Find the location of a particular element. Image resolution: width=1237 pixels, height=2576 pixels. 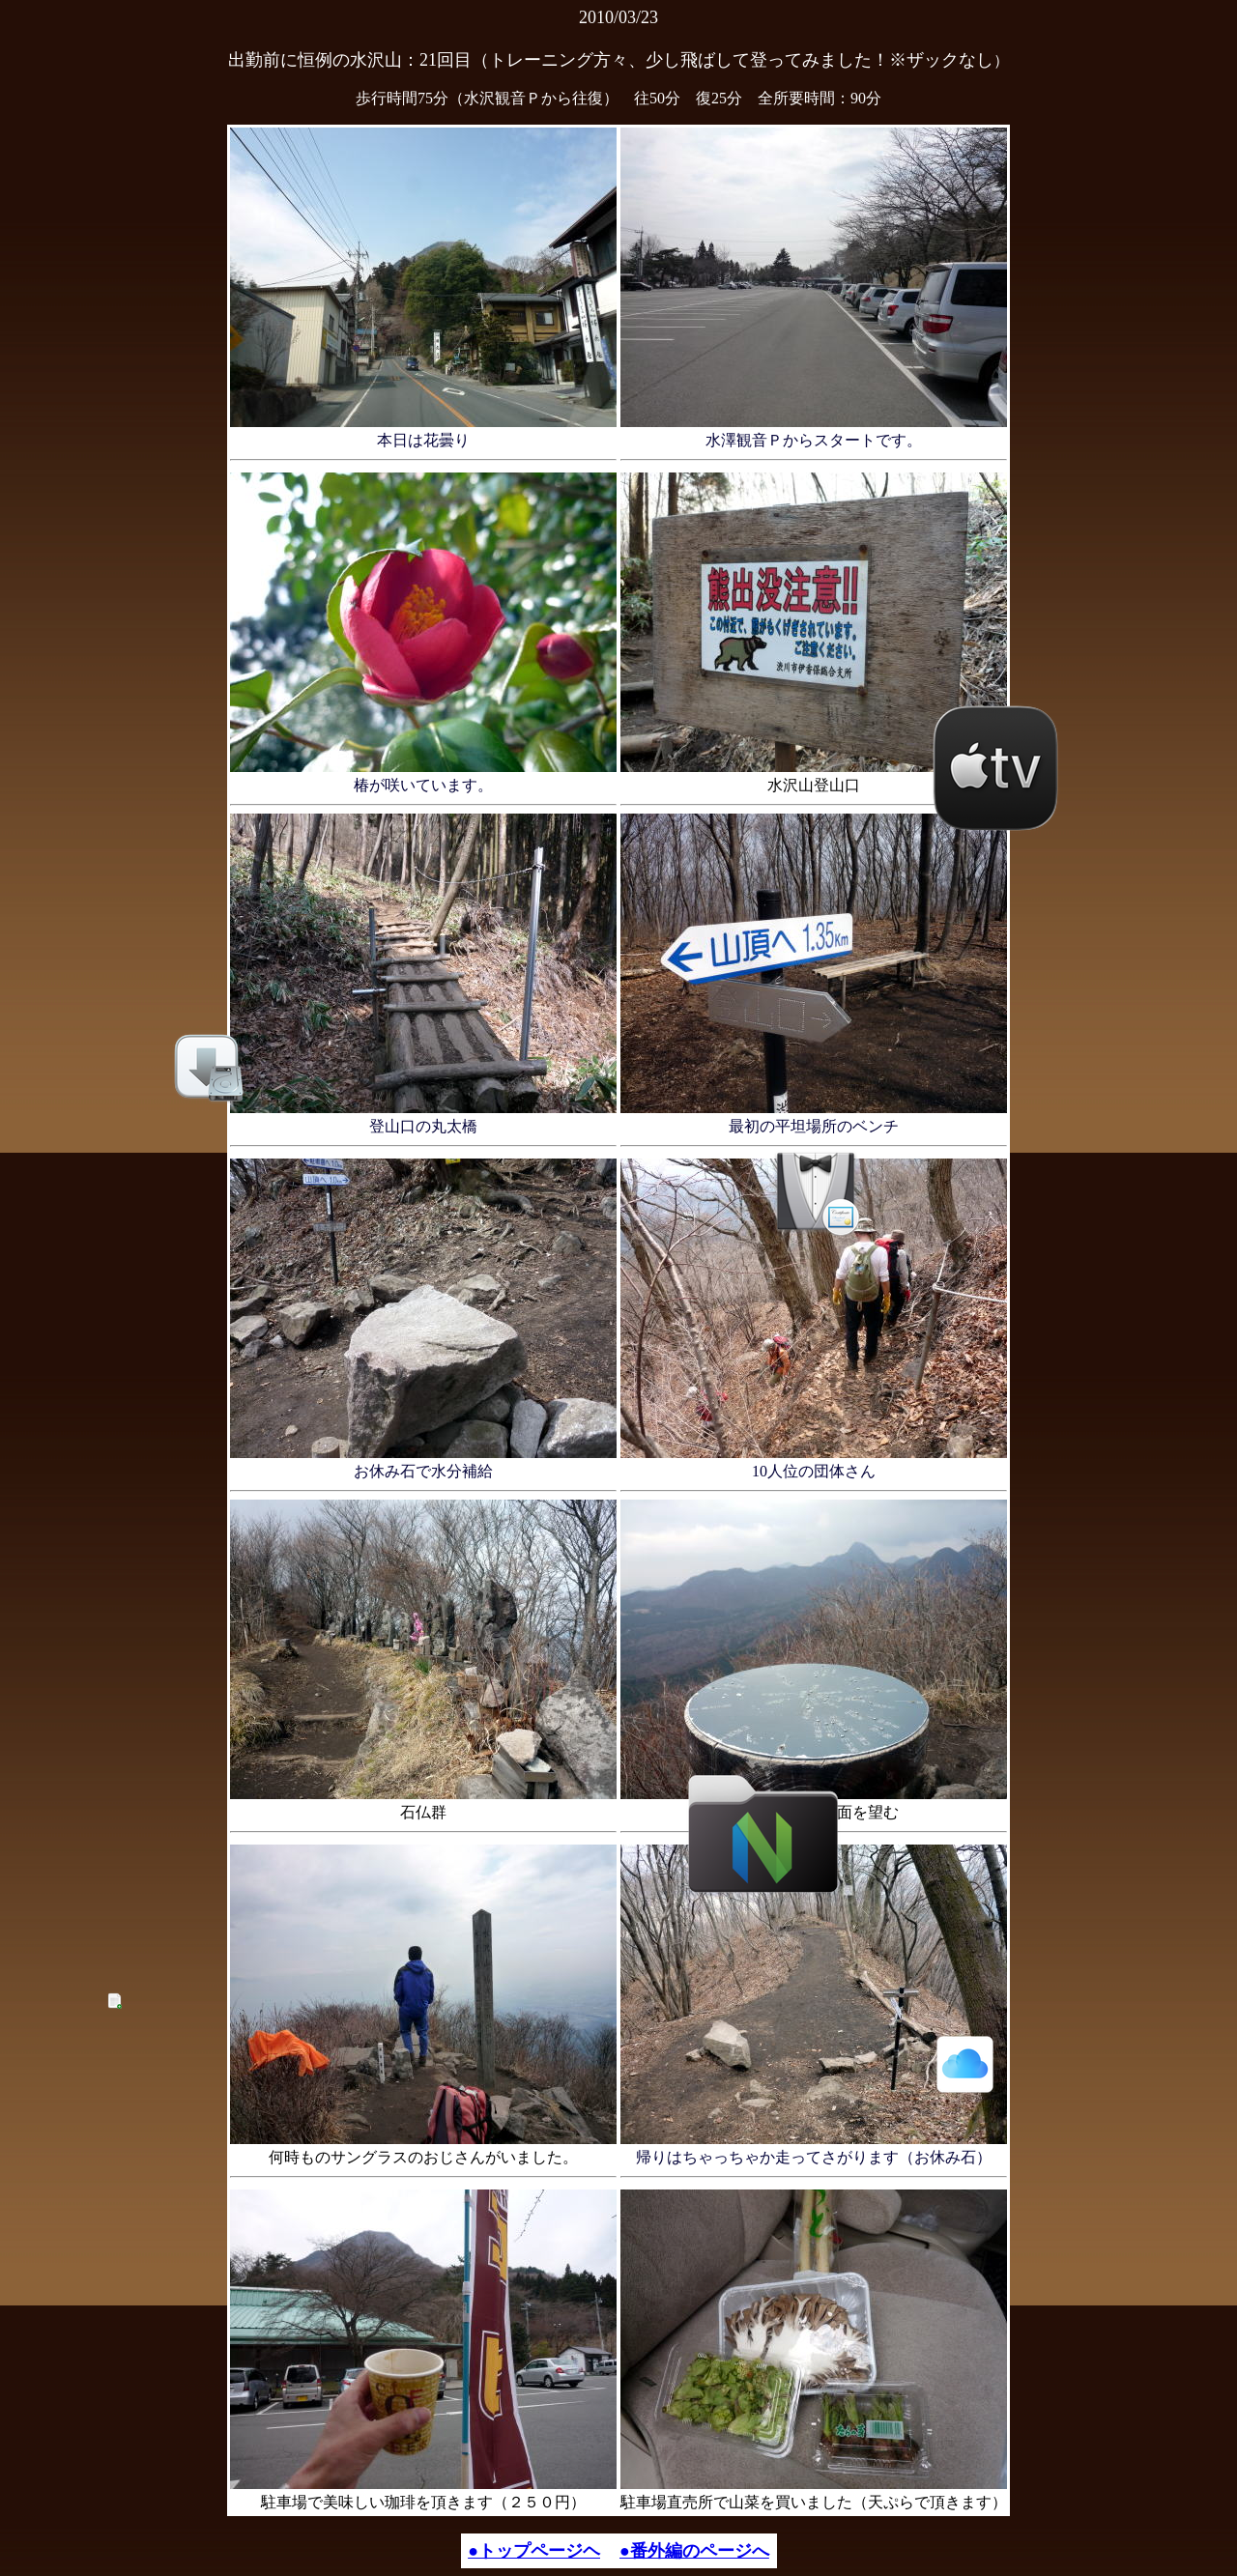

open the apple tv app is located at coordinates (995, 768).